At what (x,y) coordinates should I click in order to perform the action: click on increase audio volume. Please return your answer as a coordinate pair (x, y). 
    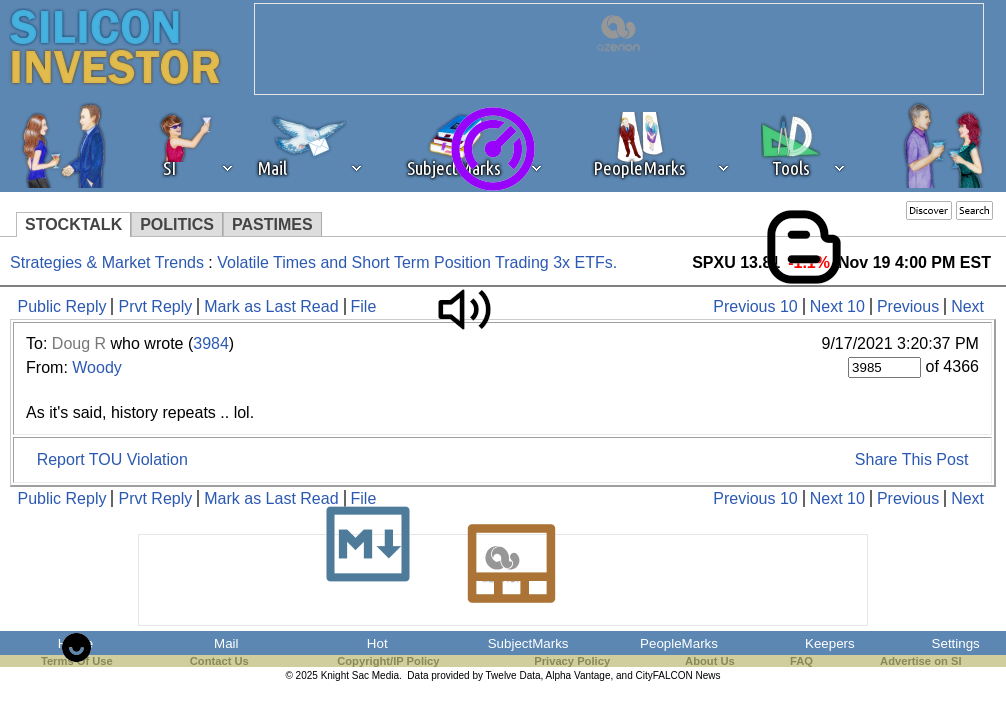
    Looking at the image, I should click on (464, 309).